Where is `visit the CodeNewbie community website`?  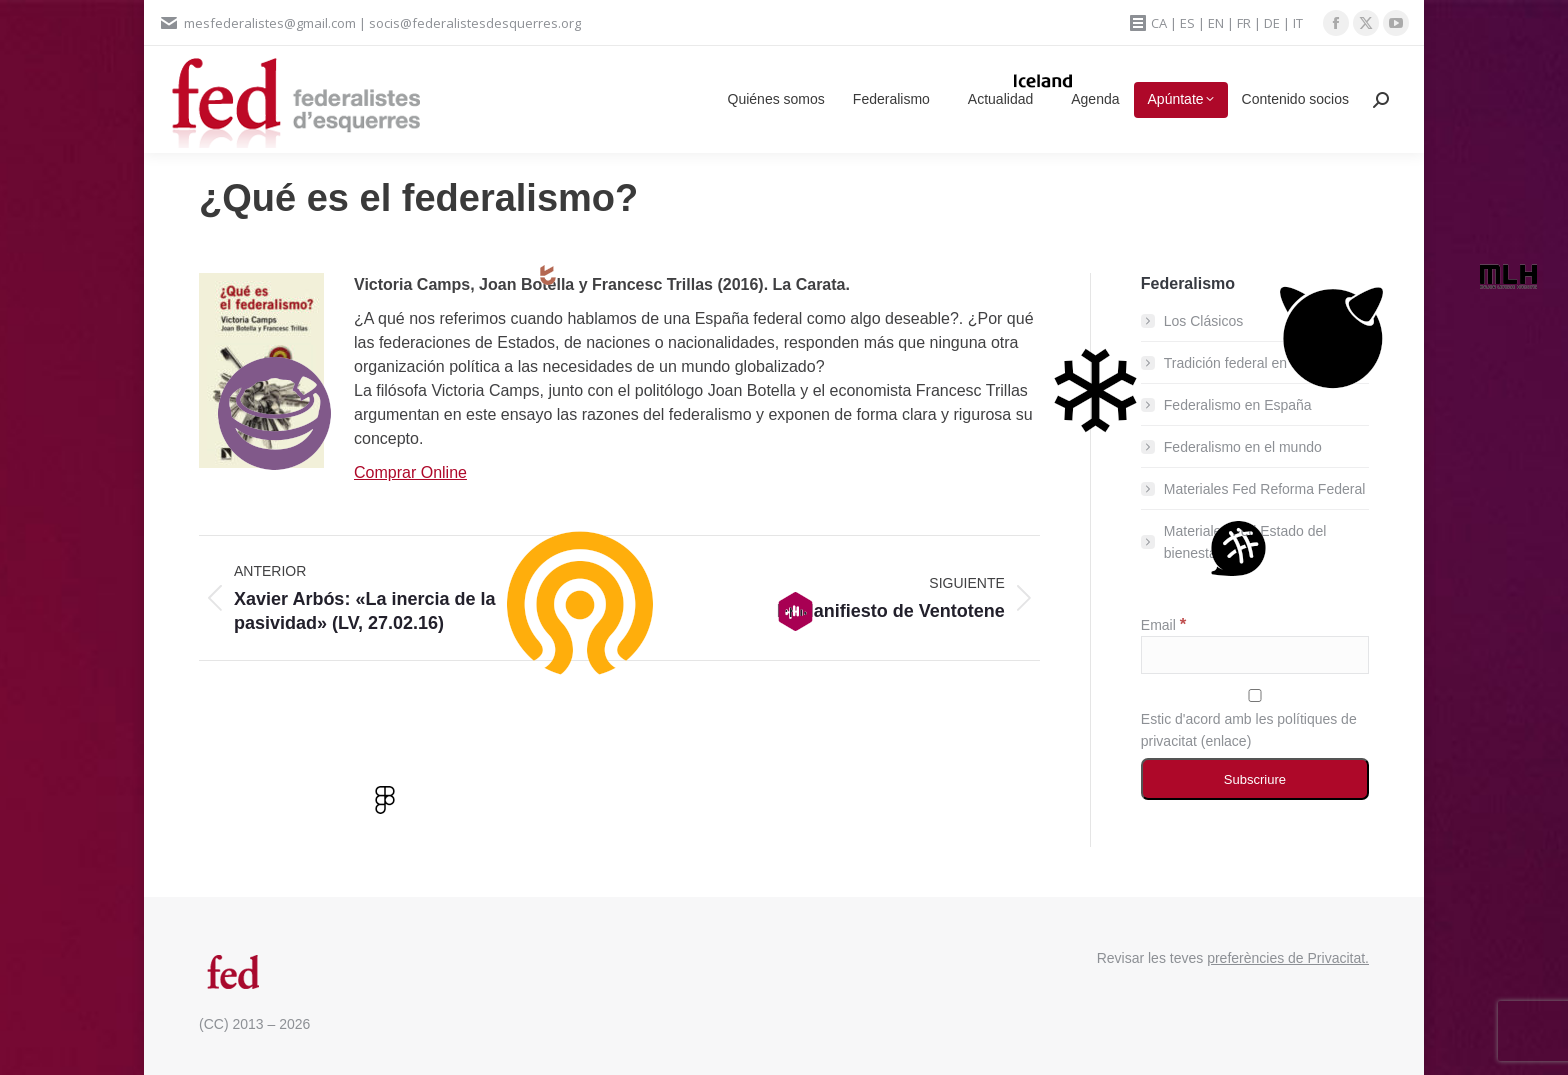
visit the CodeNewbie community website is located at coordinates (1238, 548).